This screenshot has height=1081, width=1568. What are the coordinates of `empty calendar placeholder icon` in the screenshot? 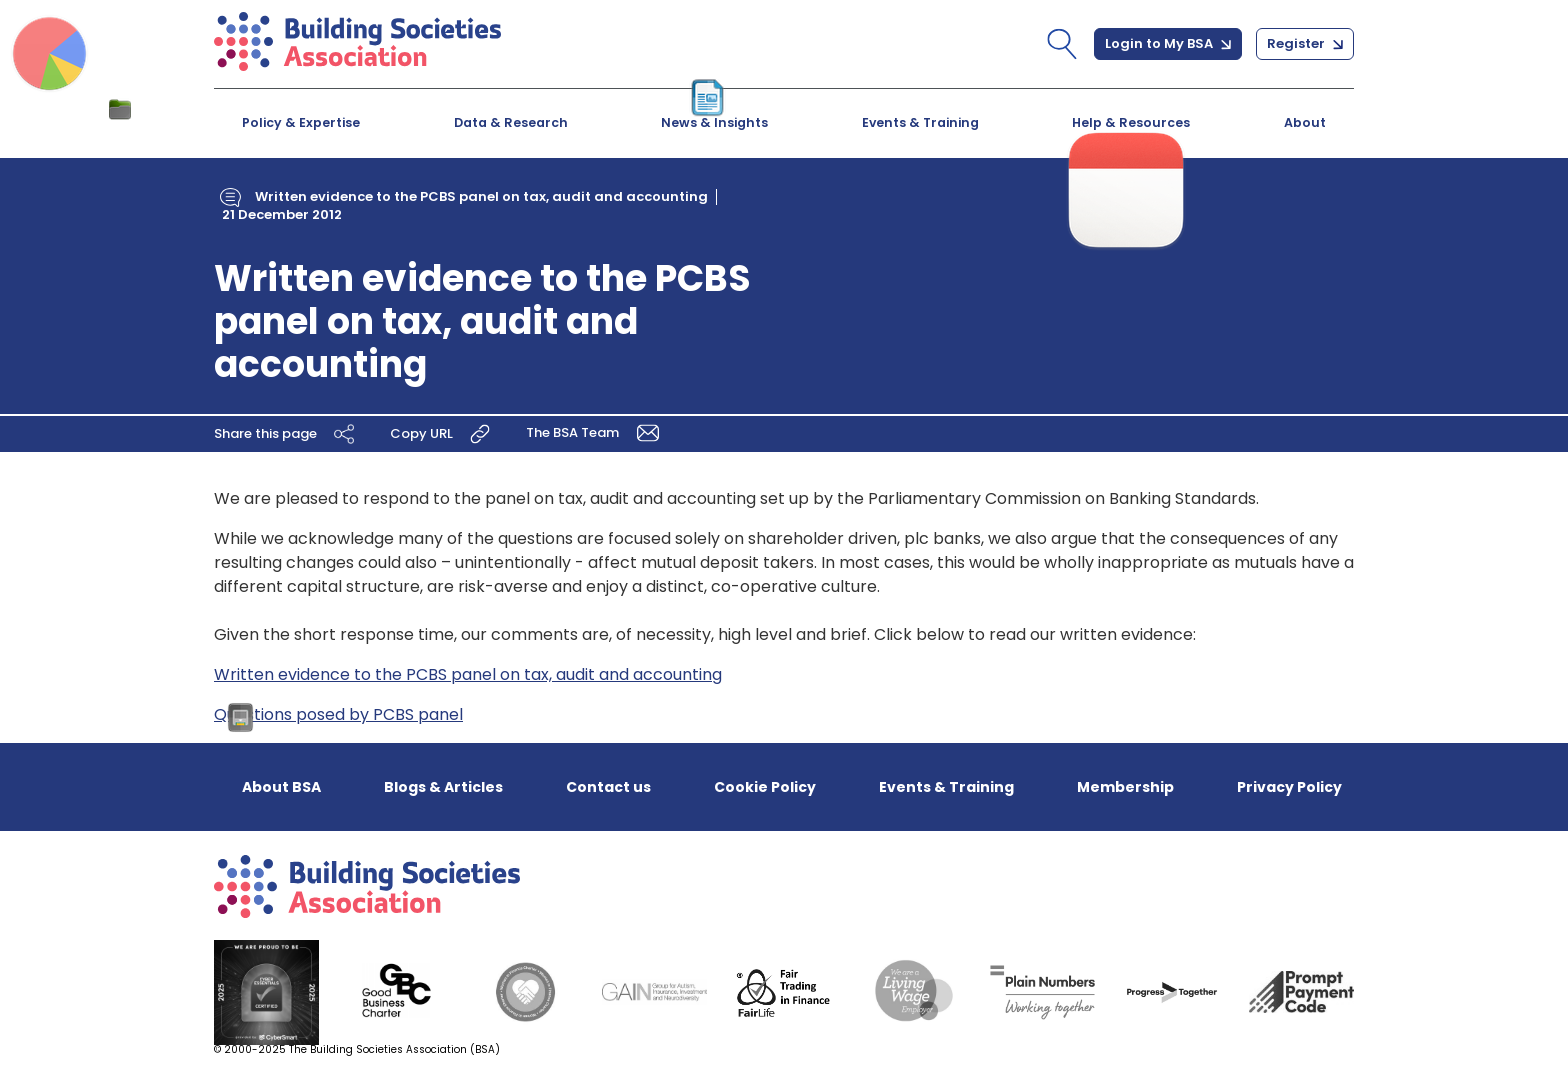 It's located at (1126, 190).